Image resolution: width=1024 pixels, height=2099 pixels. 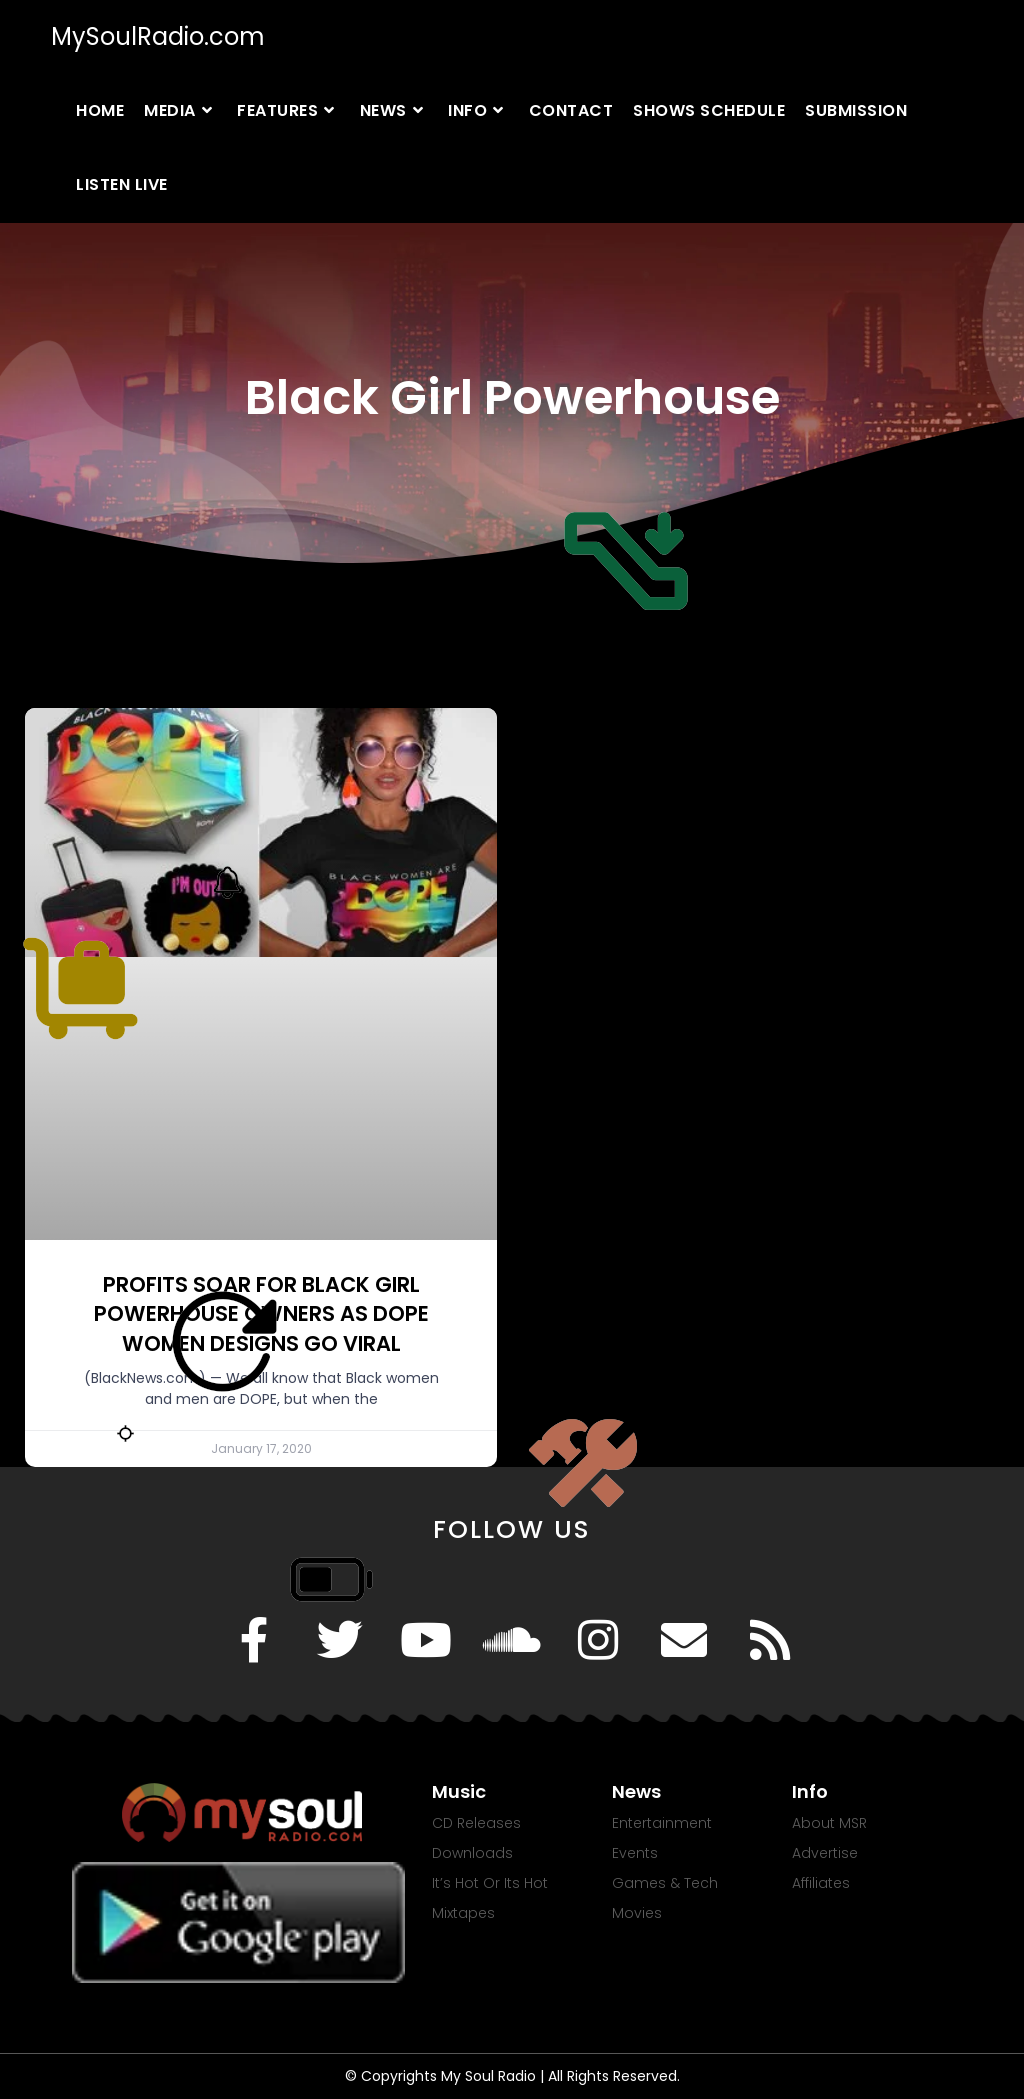 I want to click on access settings or configuration options, so click(x=583, y=1463).